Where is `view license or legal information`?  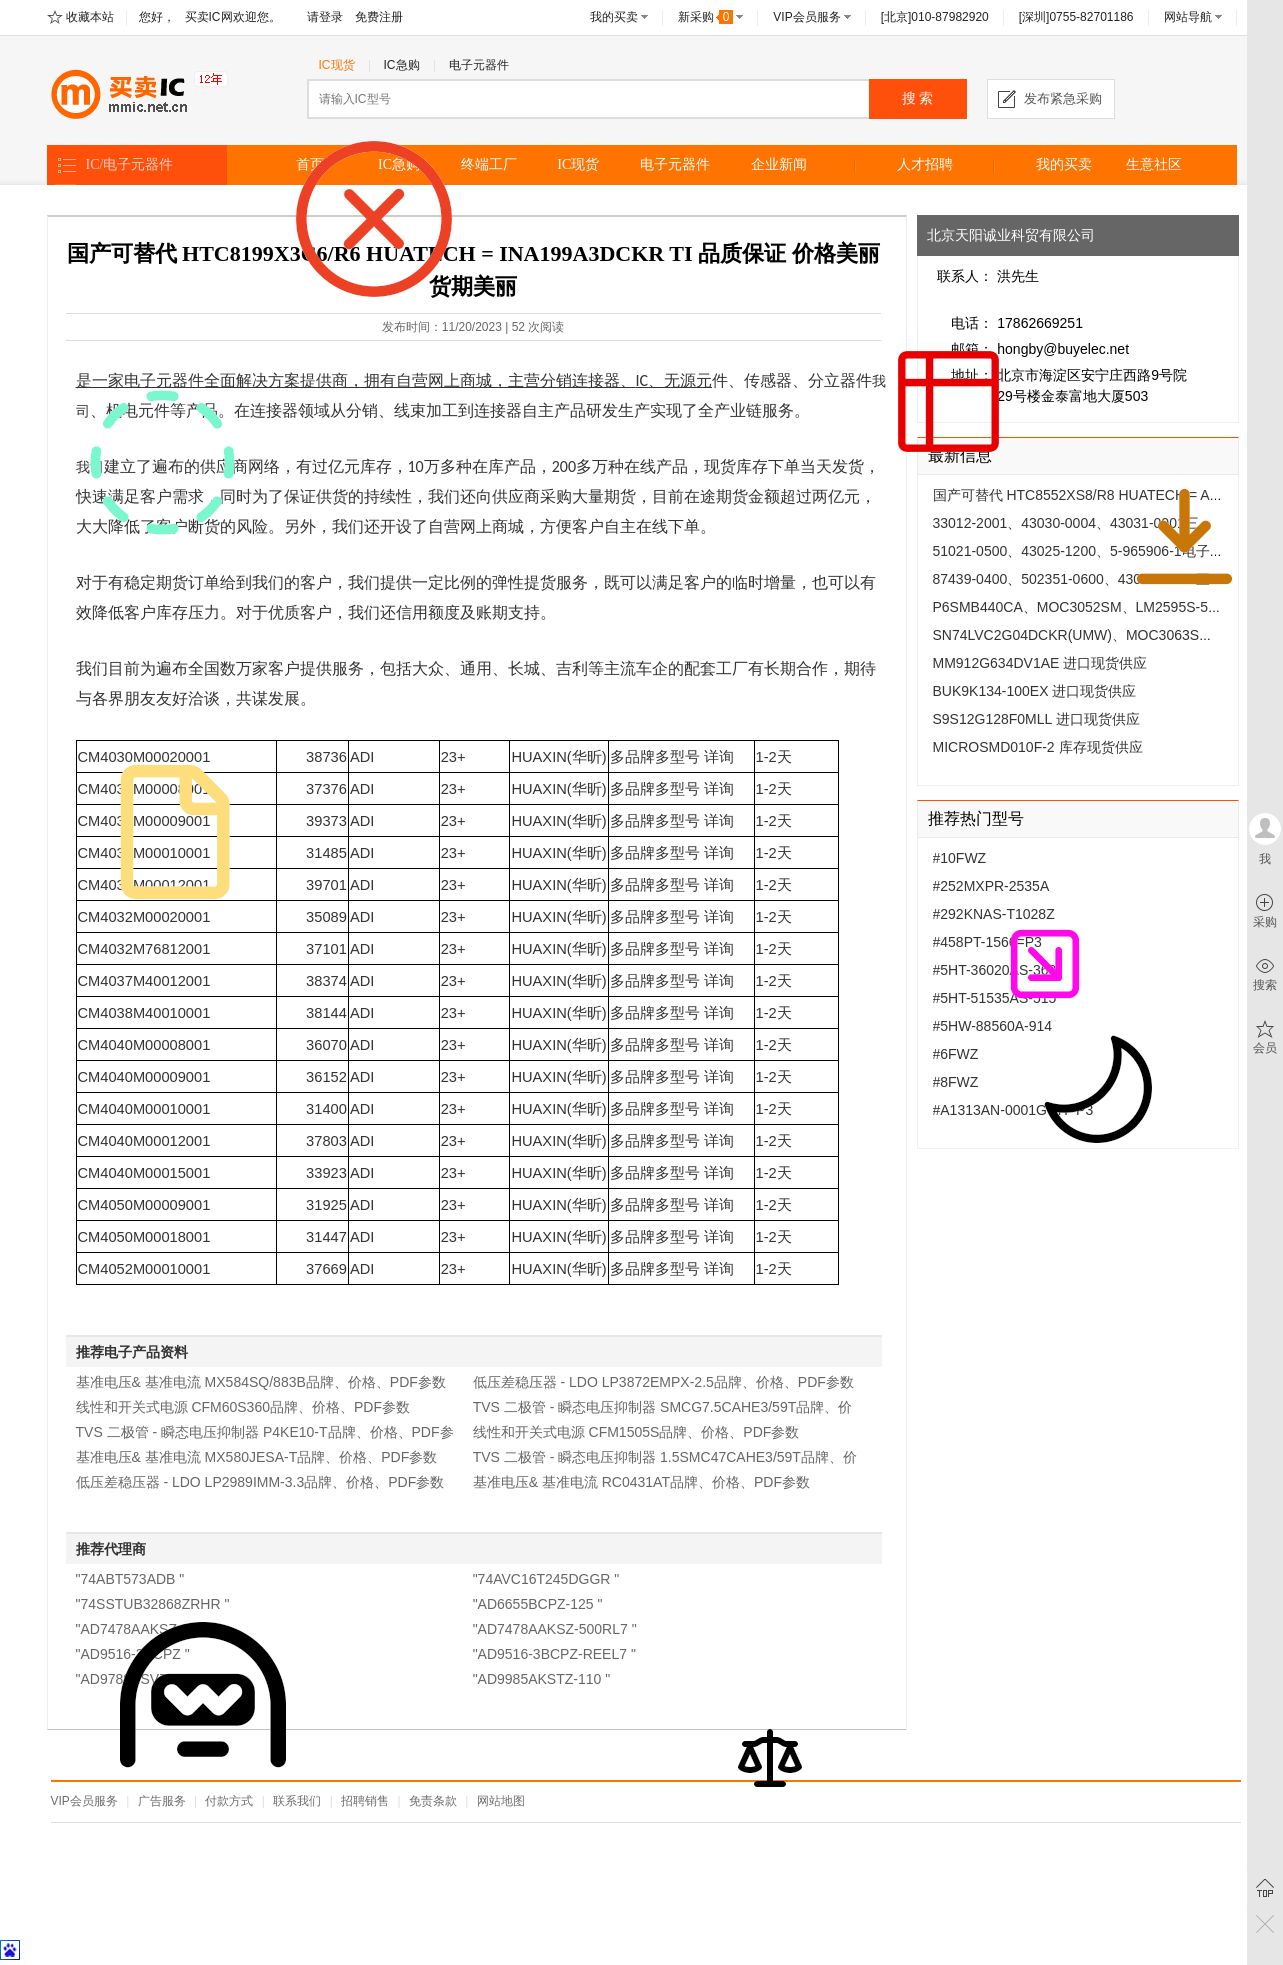
view license or legal information is located at coordinates (770, 1761).